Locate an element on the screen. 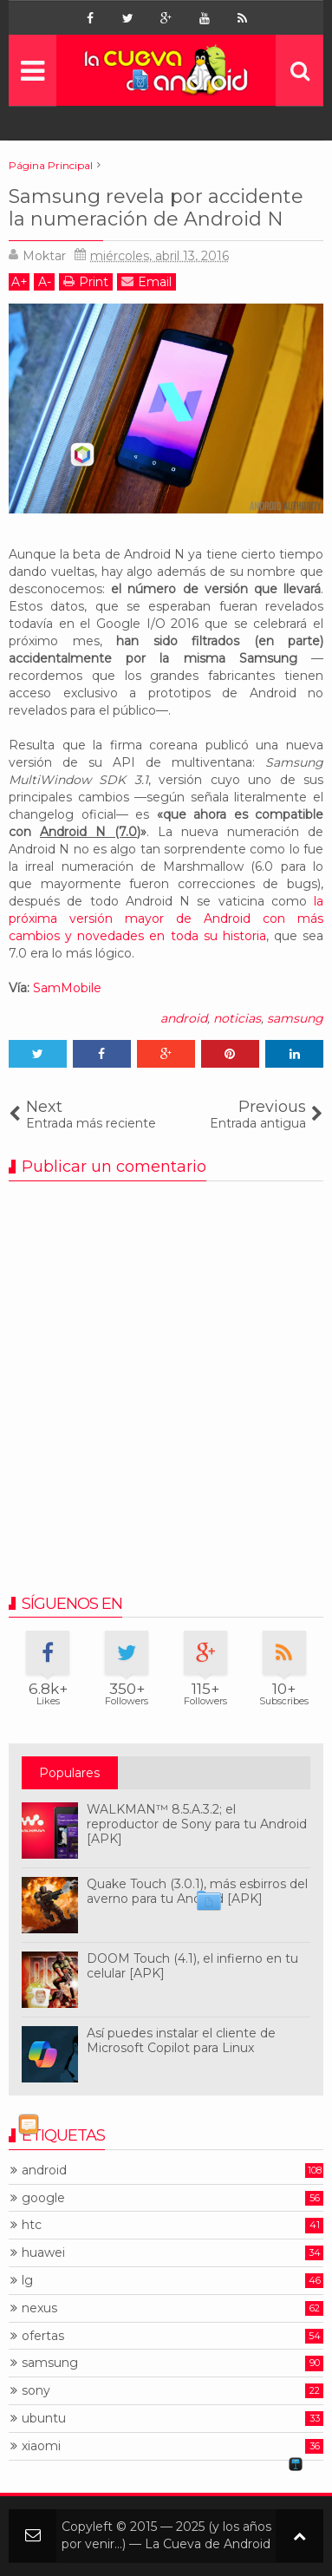 This screenshot has height=2576, width=332. open NetBeans IDE is located at coordinates (82, 454).